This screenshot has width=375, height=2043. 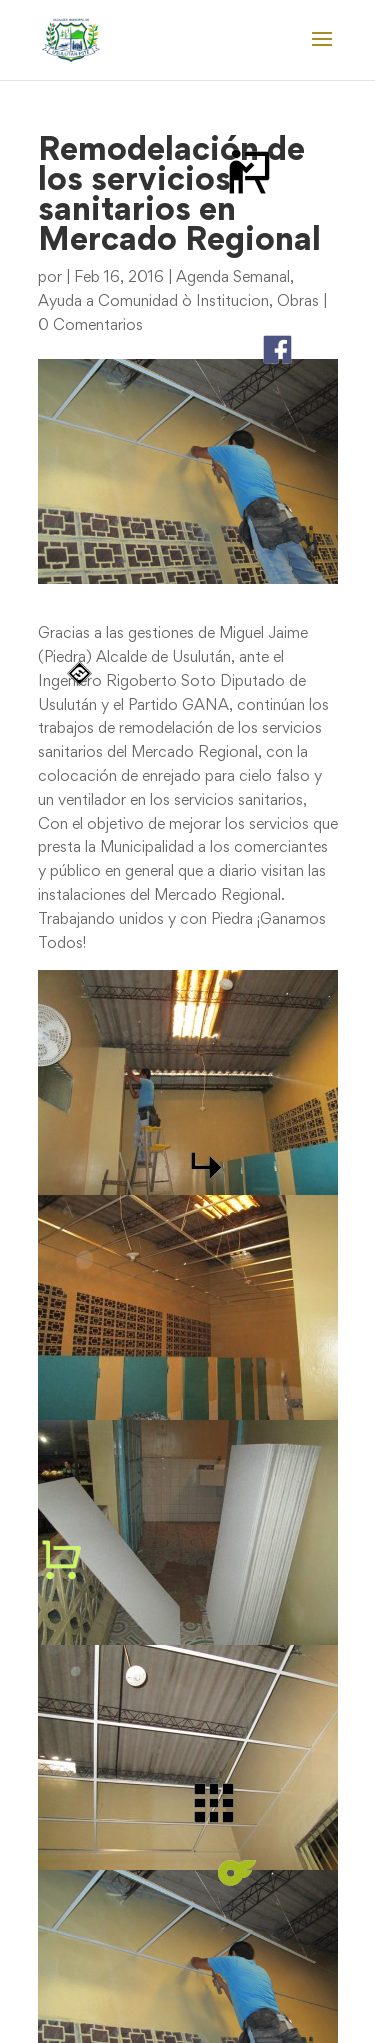 What do you see at coordinates (204, 1165) in the screenshot?
I see `reply to a message or comment` at bounding box center [204, 1165].